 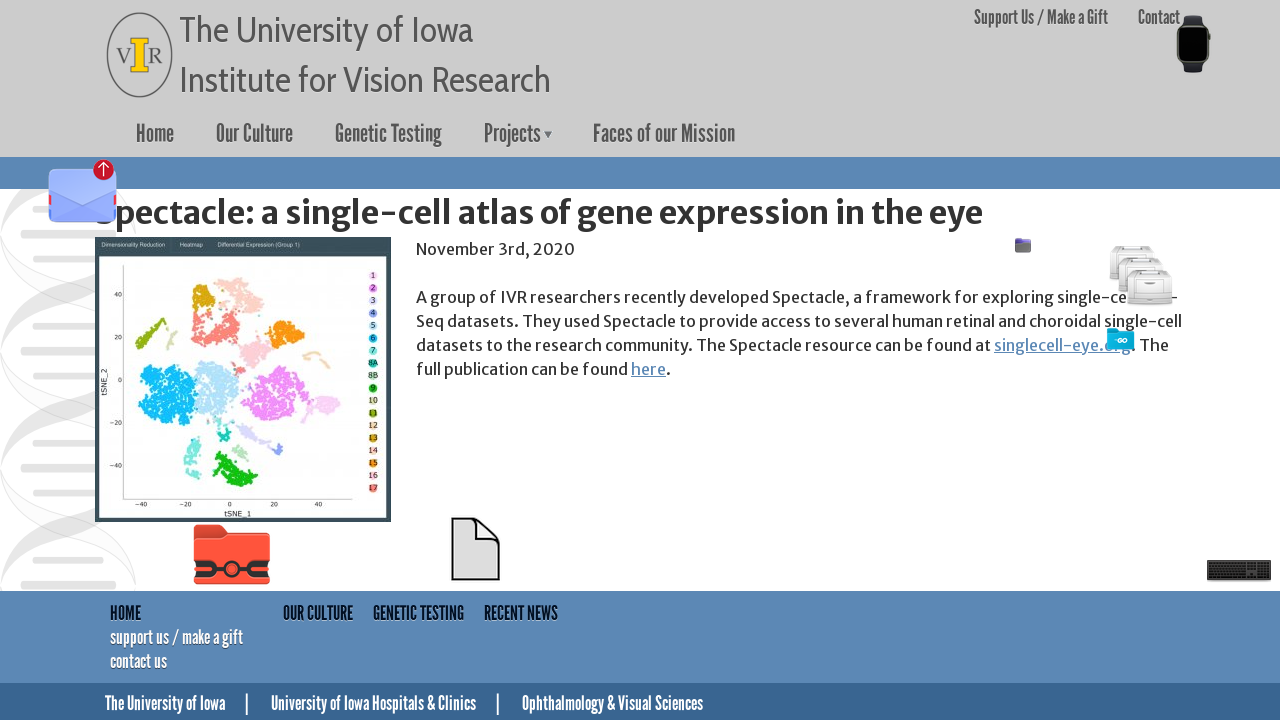 I want to click on apple watch series 7 device icon, so click(x=1193, y=44).